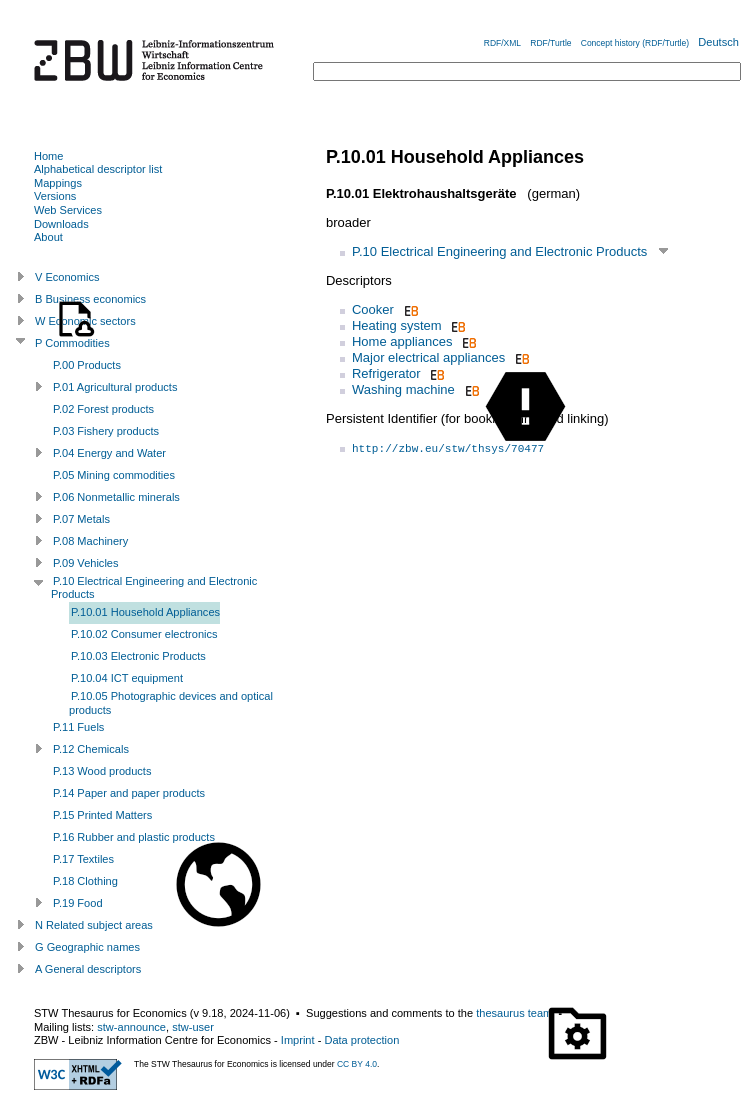  I want to click on switch to global or worldwide view, so click(218, 884).